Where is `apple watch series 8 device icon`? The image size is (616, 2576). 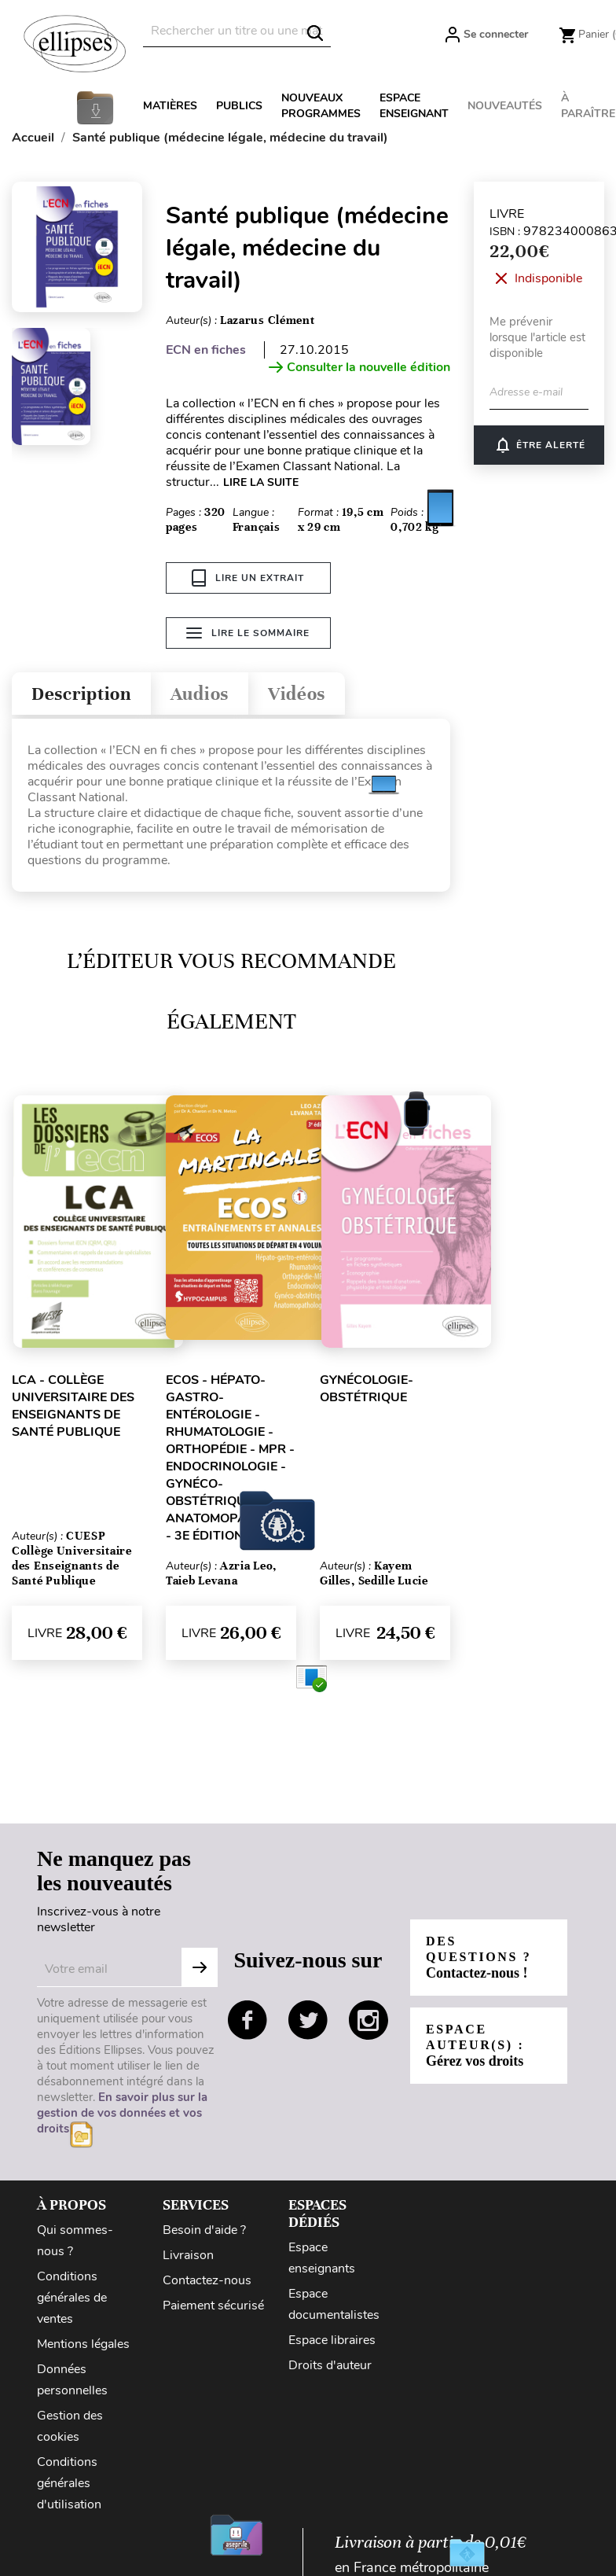
apple watch series 8 device icon is located at coordinates (416, 1113).